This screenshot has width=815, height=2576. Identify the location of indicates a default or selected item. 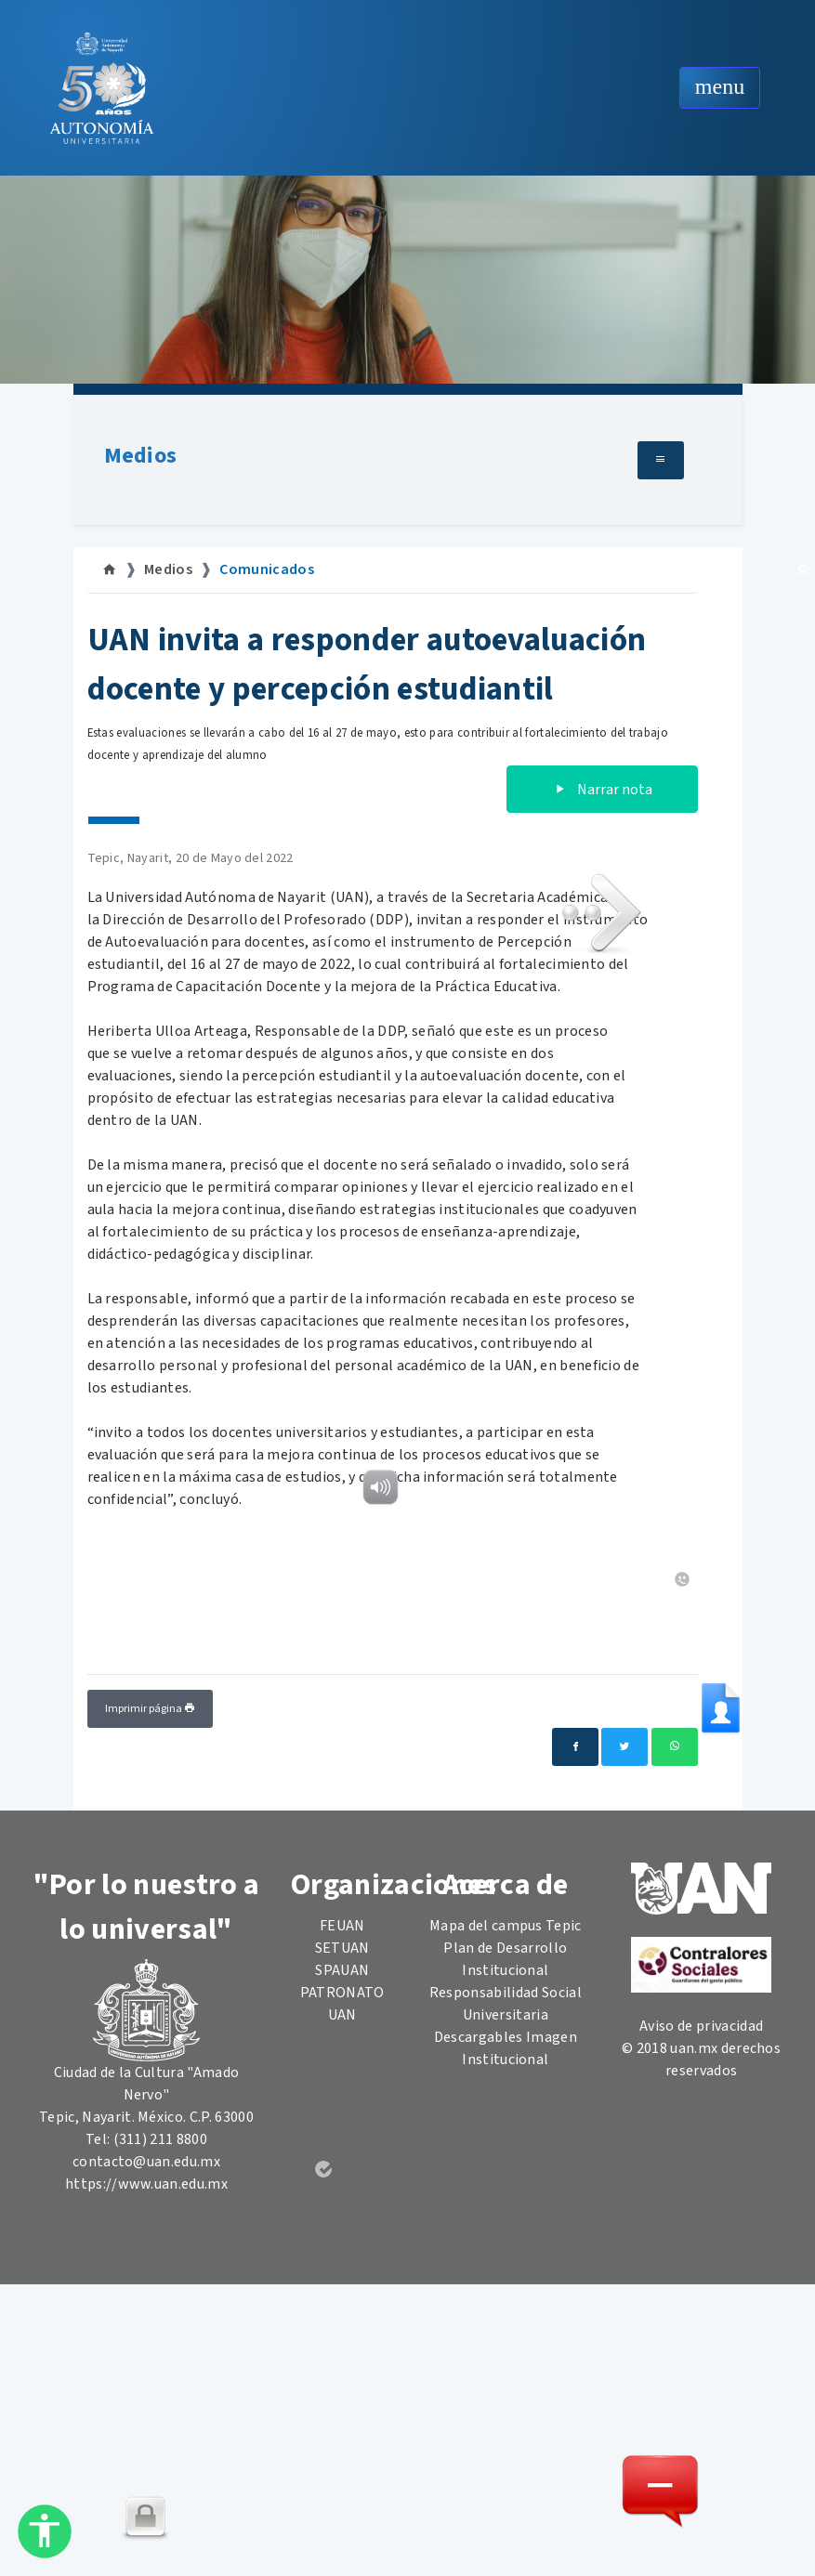
(323, 2169).